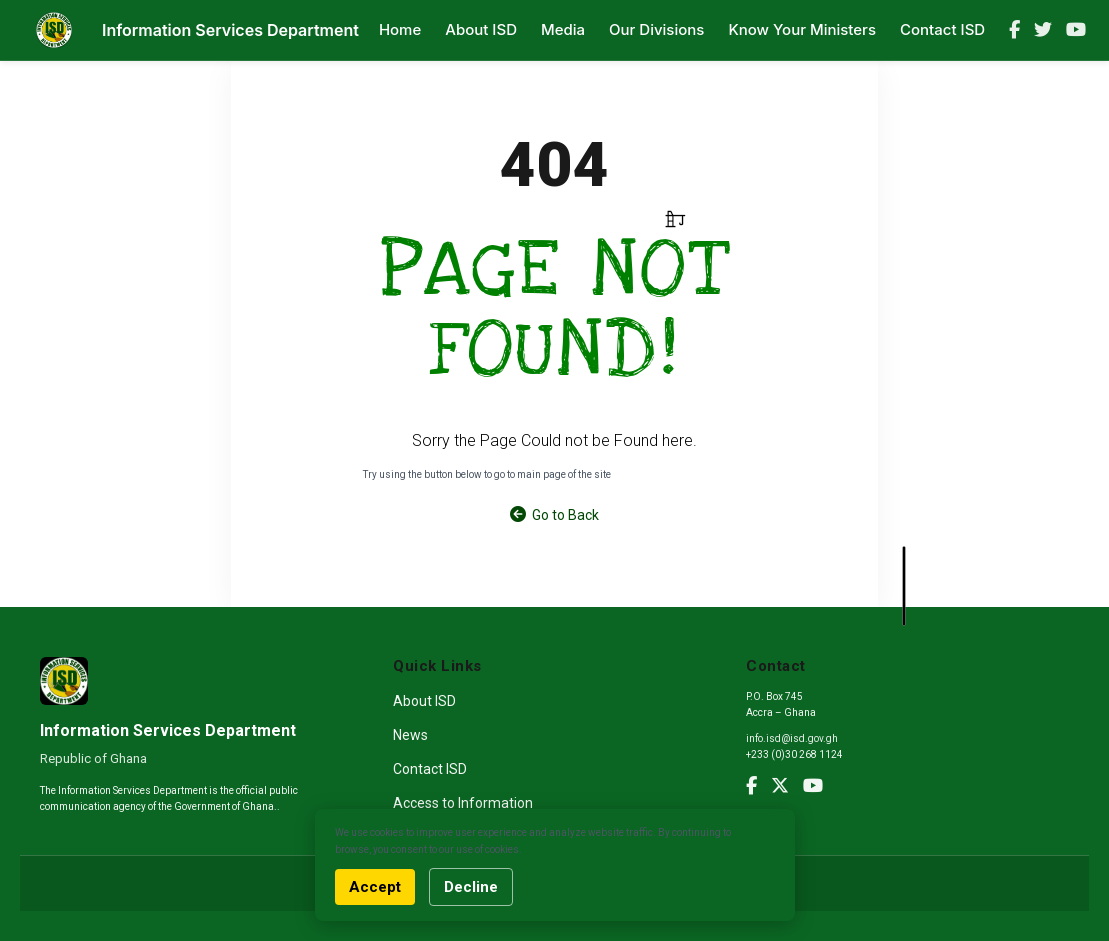 The width and height of the screenshot is (1109, 941). Describe the element at coordinates (904, 586) in the screenshot. I see `vertical divider separating UI elements` at that location.